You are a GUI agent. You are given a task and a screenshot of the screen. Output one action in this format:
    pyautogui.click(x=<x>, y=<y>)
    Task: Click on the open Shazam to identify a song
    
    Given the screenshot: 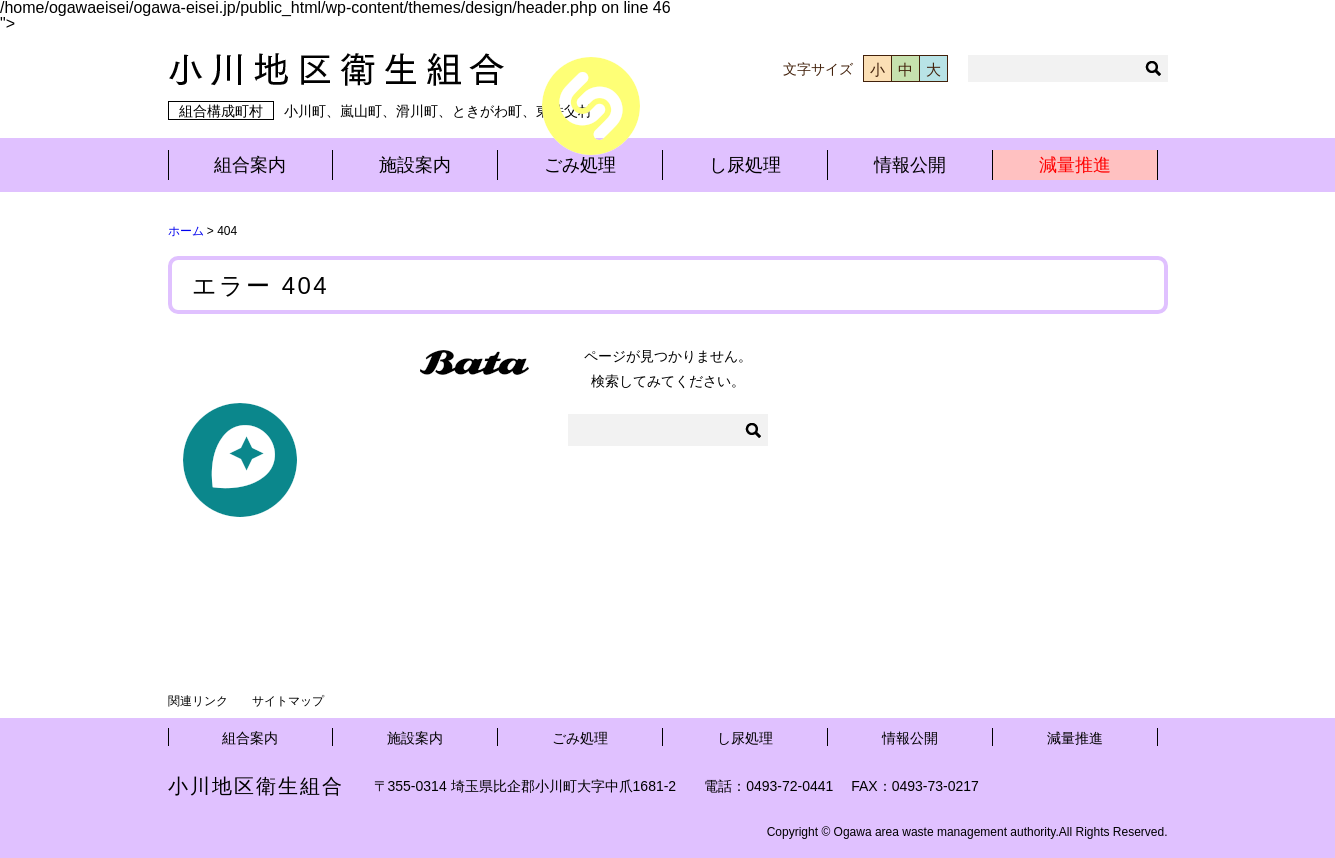 What is the action you would take?
    pyautogui.click(x=591, y=106)
    